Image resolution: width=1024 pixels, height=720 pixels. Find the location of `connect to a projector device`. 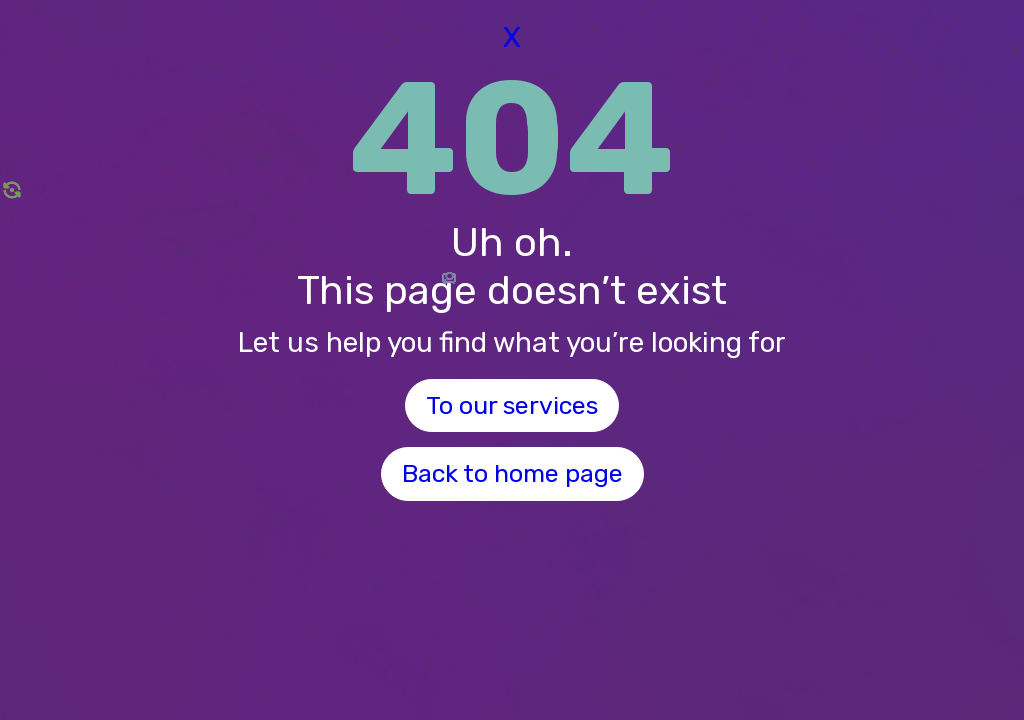

connect to a projector device is located at coordinates (449, 278).